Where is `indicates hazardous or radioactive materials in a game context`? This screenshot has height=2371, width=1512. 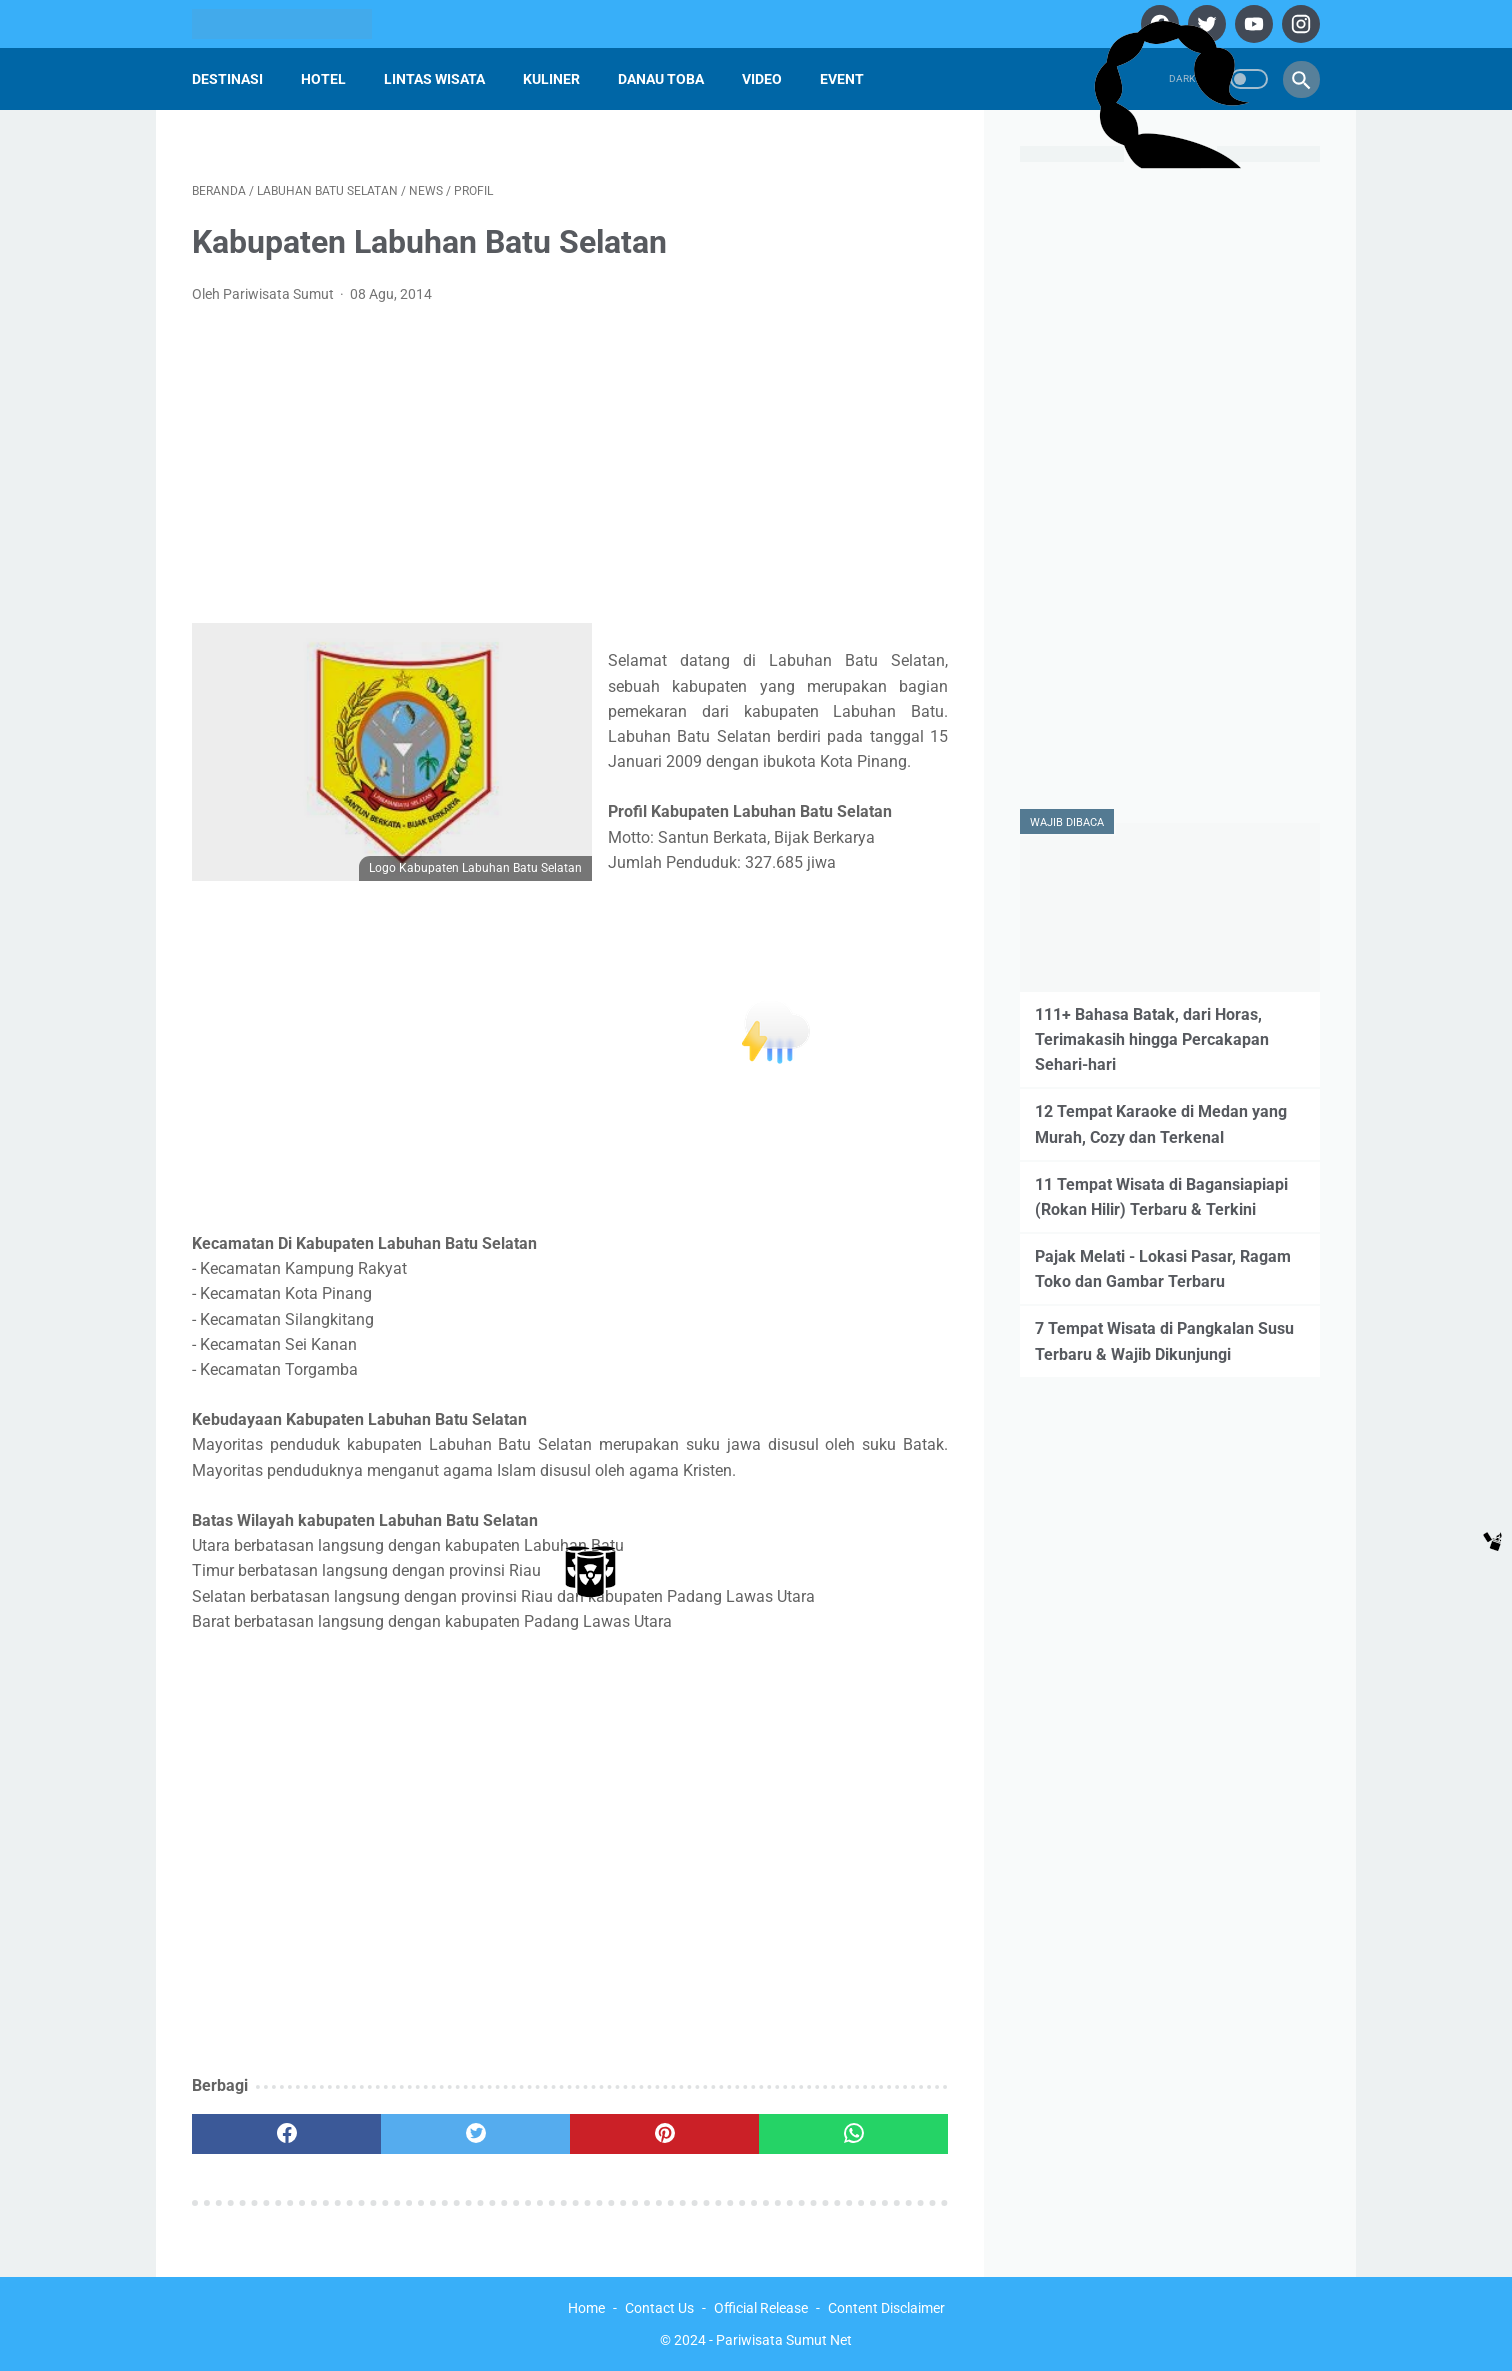
indicates hazardous or radioactive materials in a game context is located at coordinates (590, 1571).